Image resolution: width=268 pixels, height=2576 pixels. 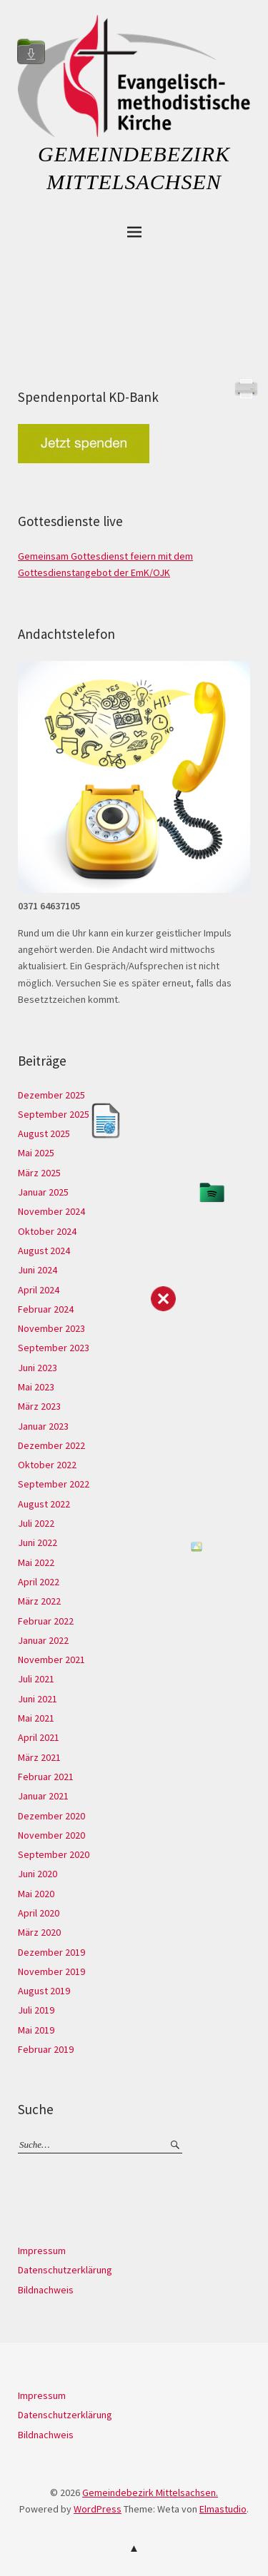 What do you see at coordinates (31, 51) in the screenshot?
I see `access your downloads folder` at bounding box center [31, 51].